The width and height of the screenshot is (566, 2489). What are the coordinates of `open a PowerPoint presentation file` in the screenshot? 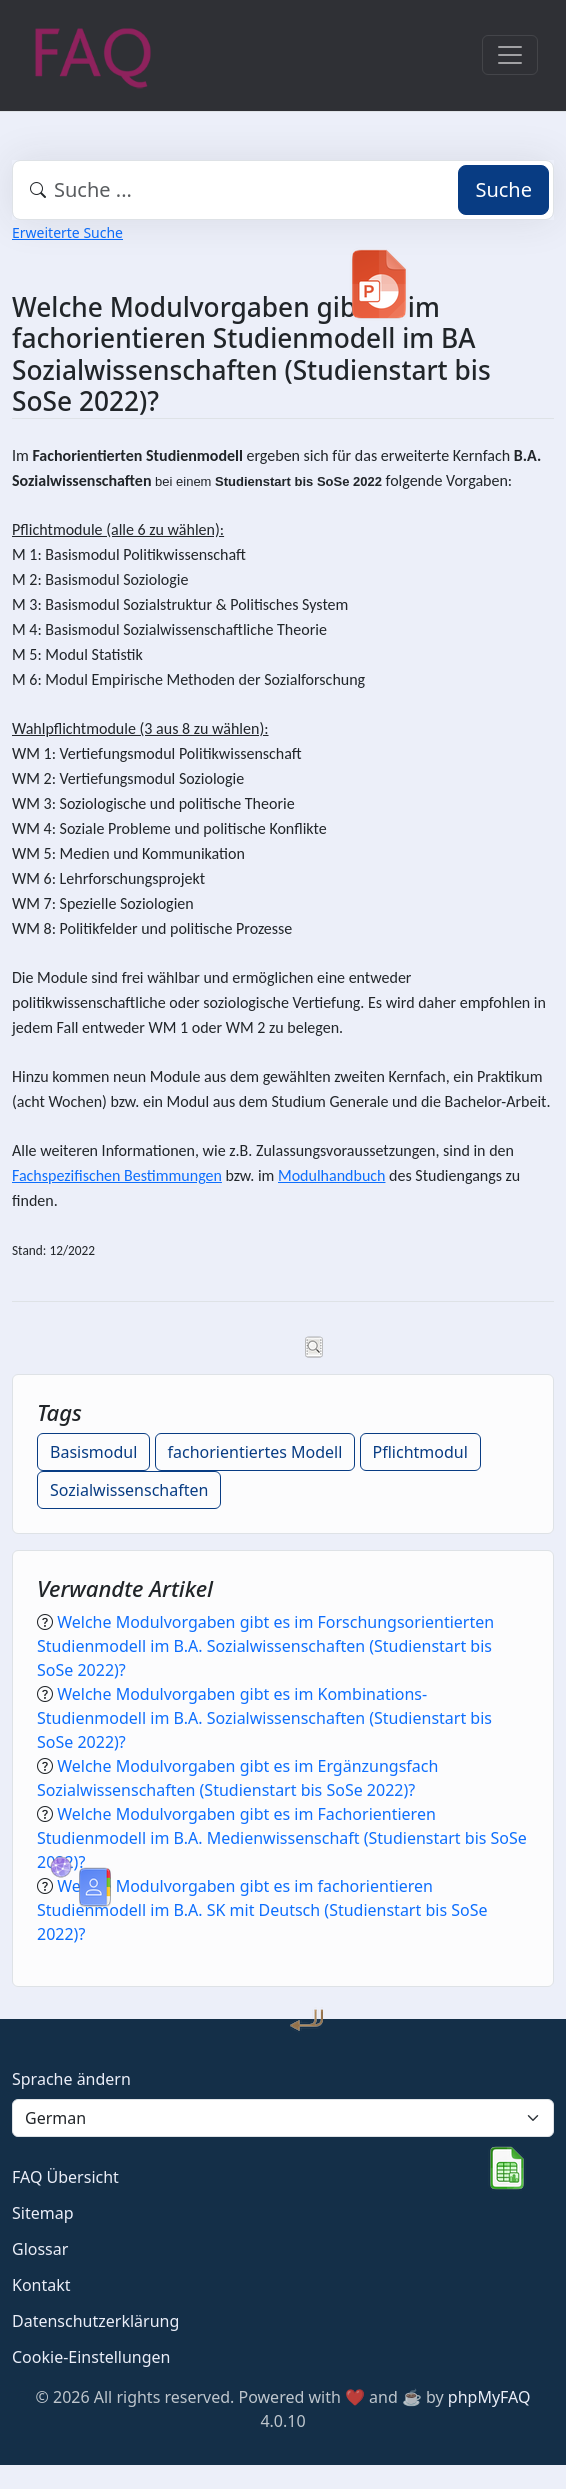 It's located at (379, 284).